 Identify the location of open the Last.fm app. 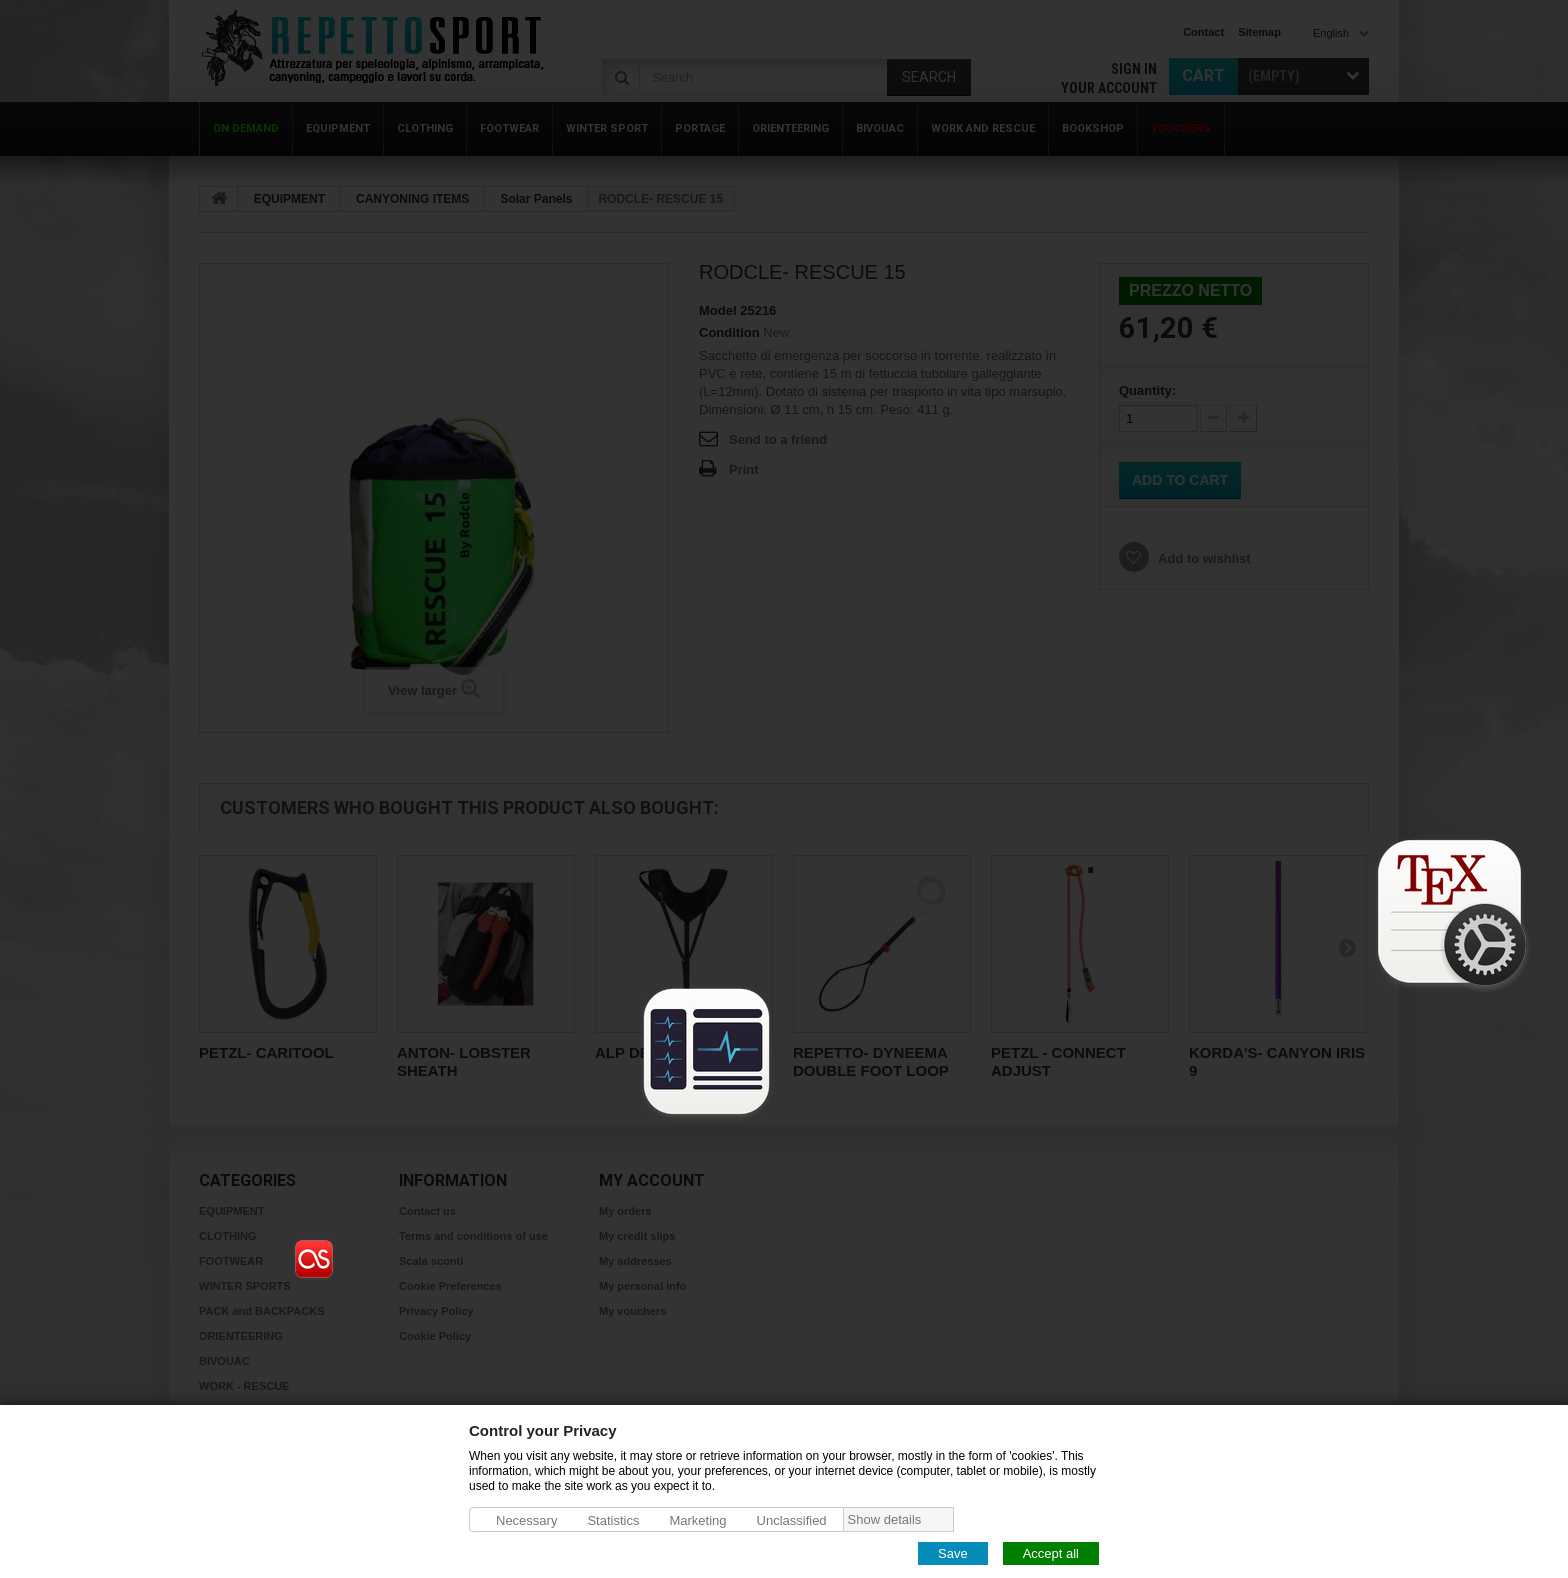
(314, 1259).